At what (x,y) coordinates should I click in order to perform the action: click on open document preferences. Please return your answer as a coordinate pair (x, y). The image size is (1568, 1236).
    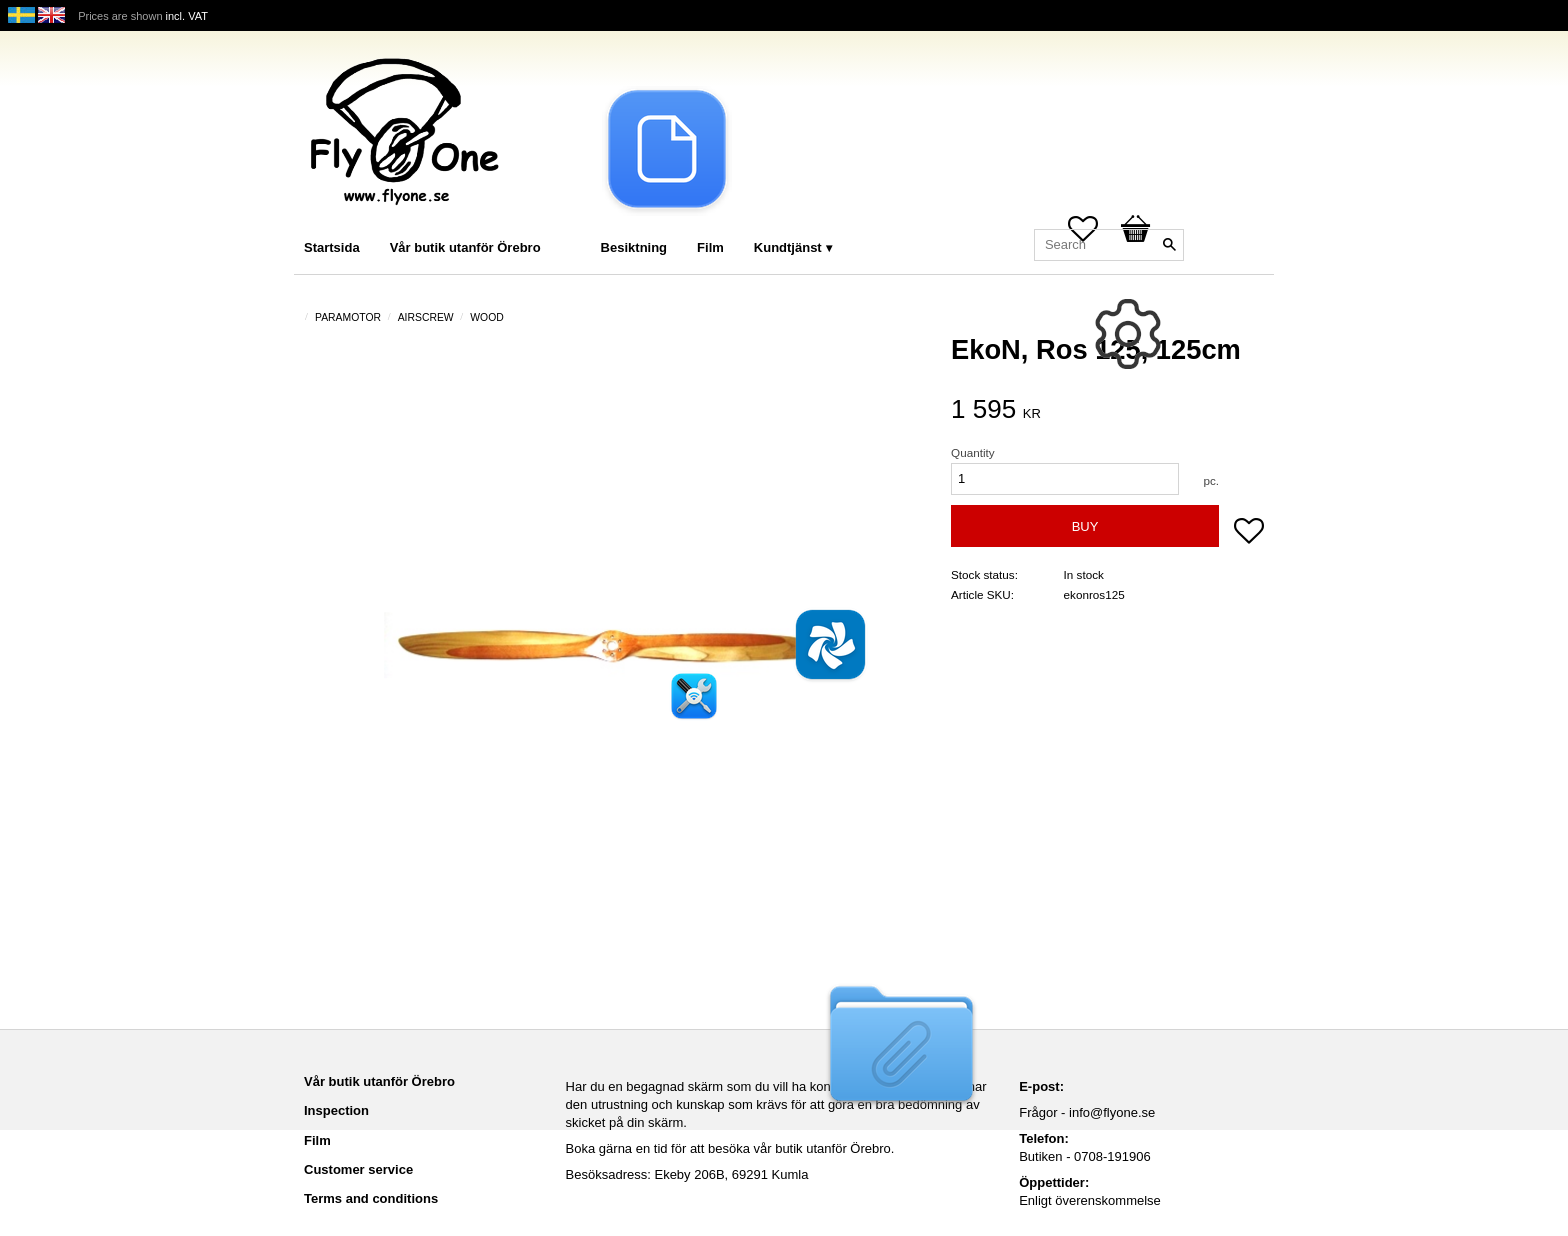
    Looking at the image, I should click on (667, 151).